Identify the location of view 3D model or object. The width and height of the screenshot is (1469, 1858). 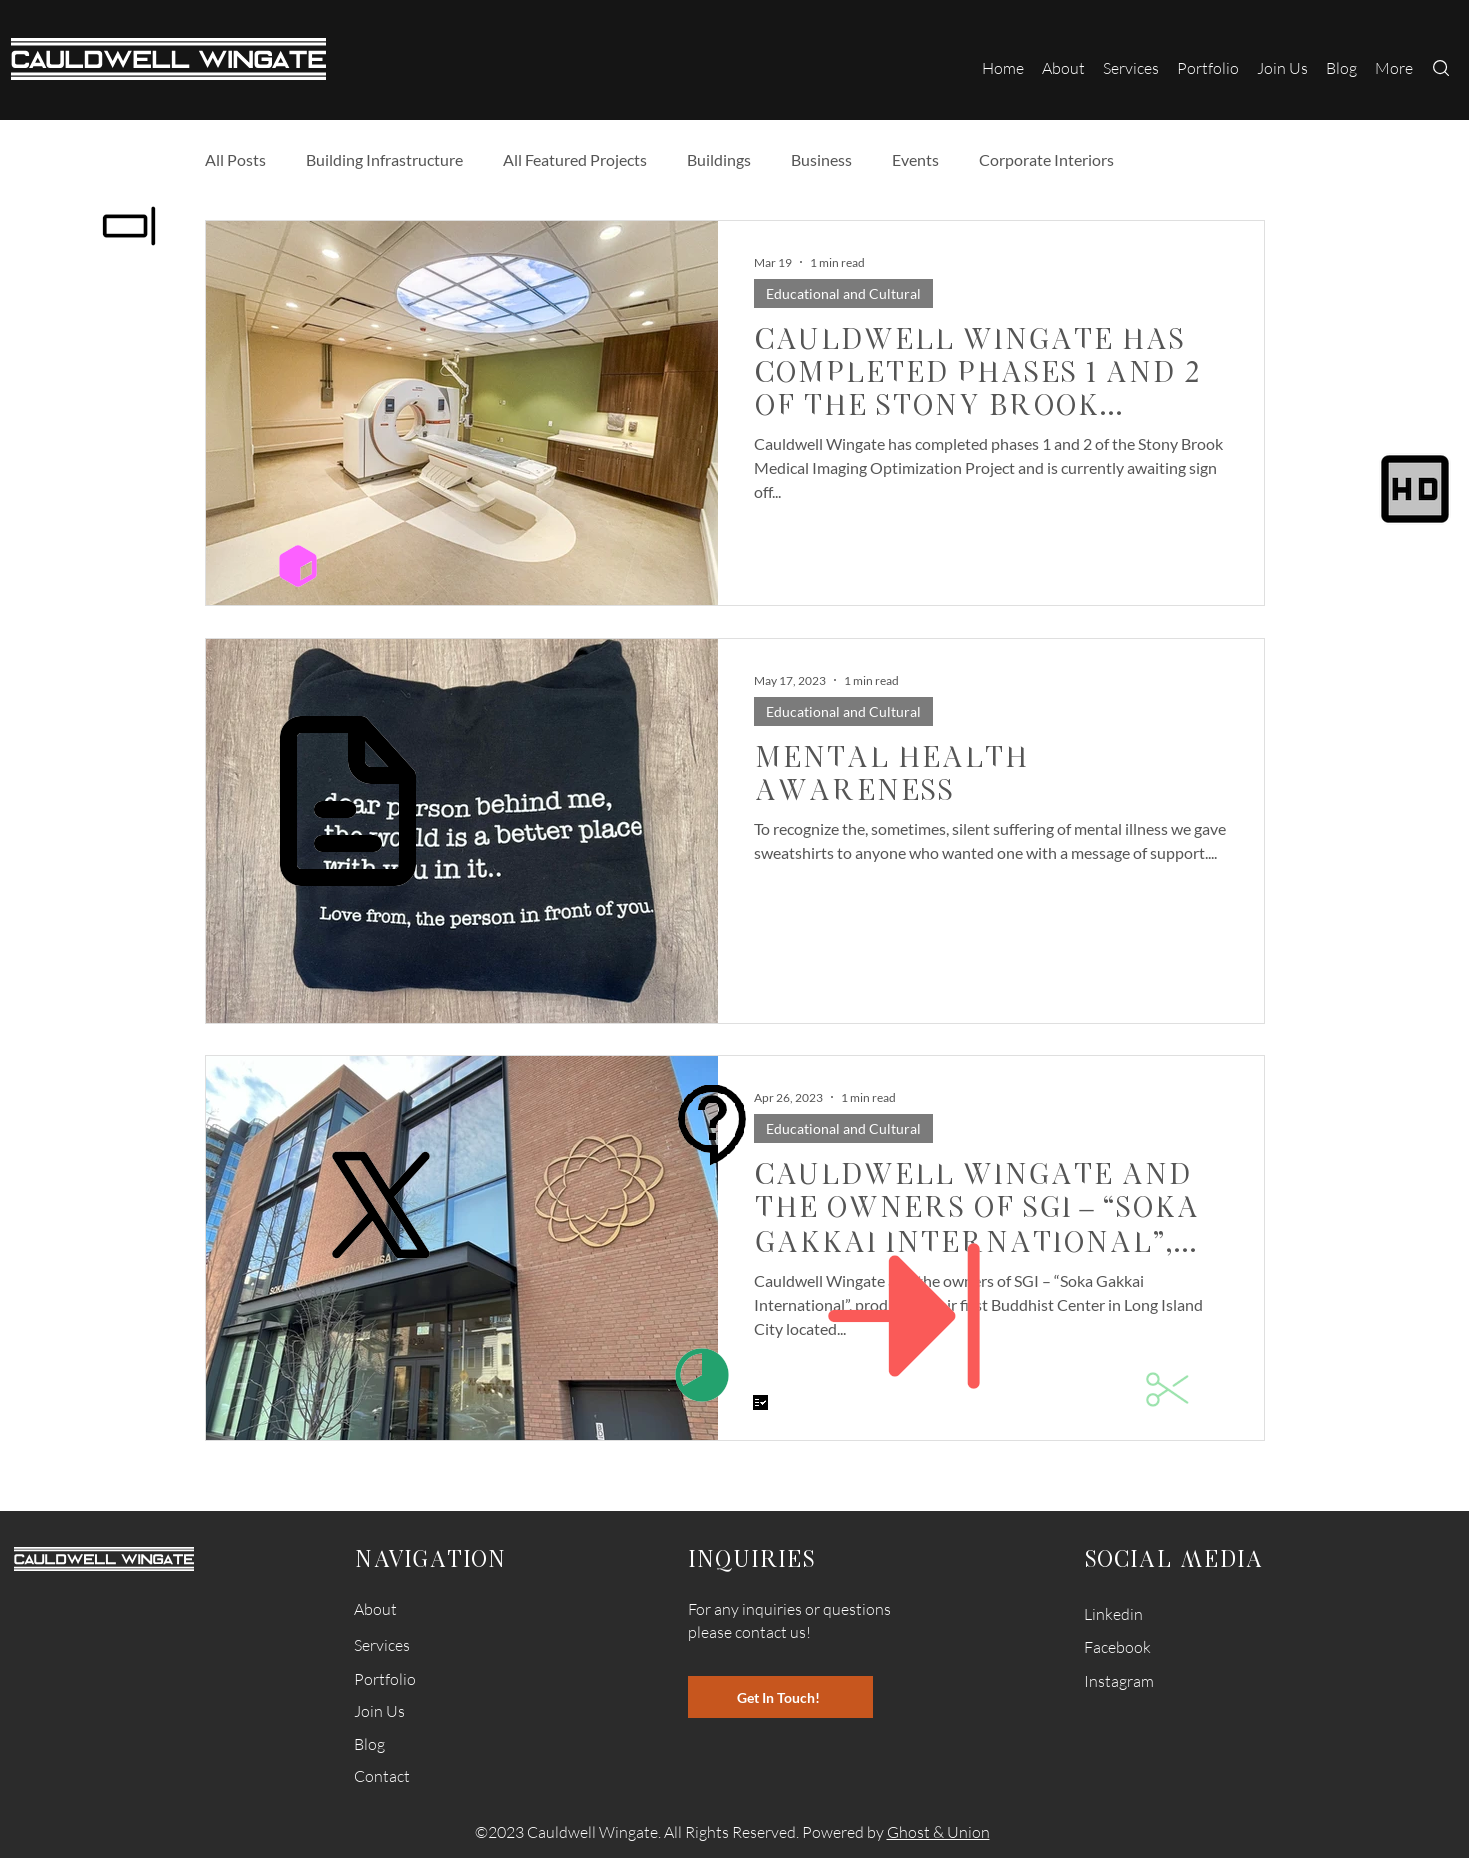
(298, 566).